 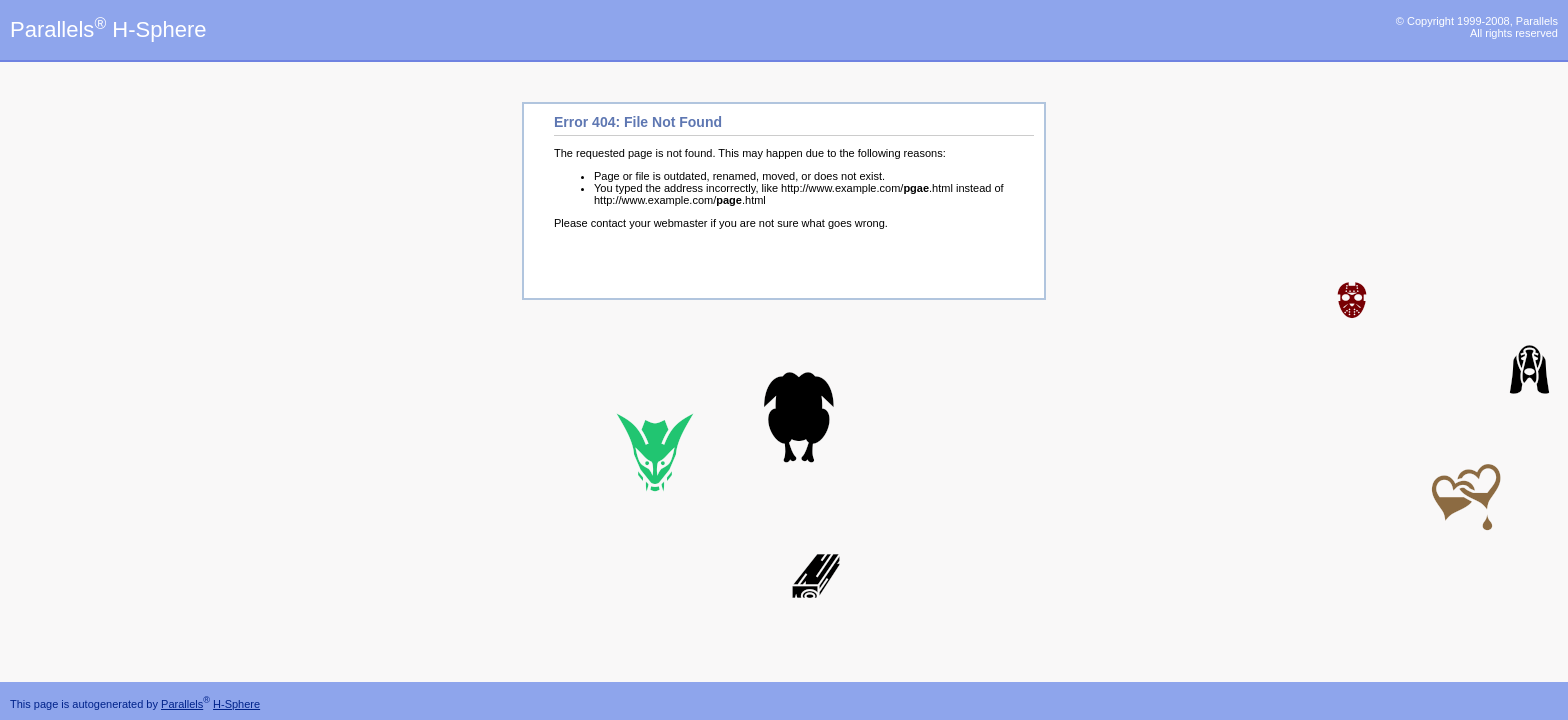 What do you see at coordinates (1529, 369) in the screenshot?
I see `select basset hound as your pet avatar` at bounding box center [1529, 369].